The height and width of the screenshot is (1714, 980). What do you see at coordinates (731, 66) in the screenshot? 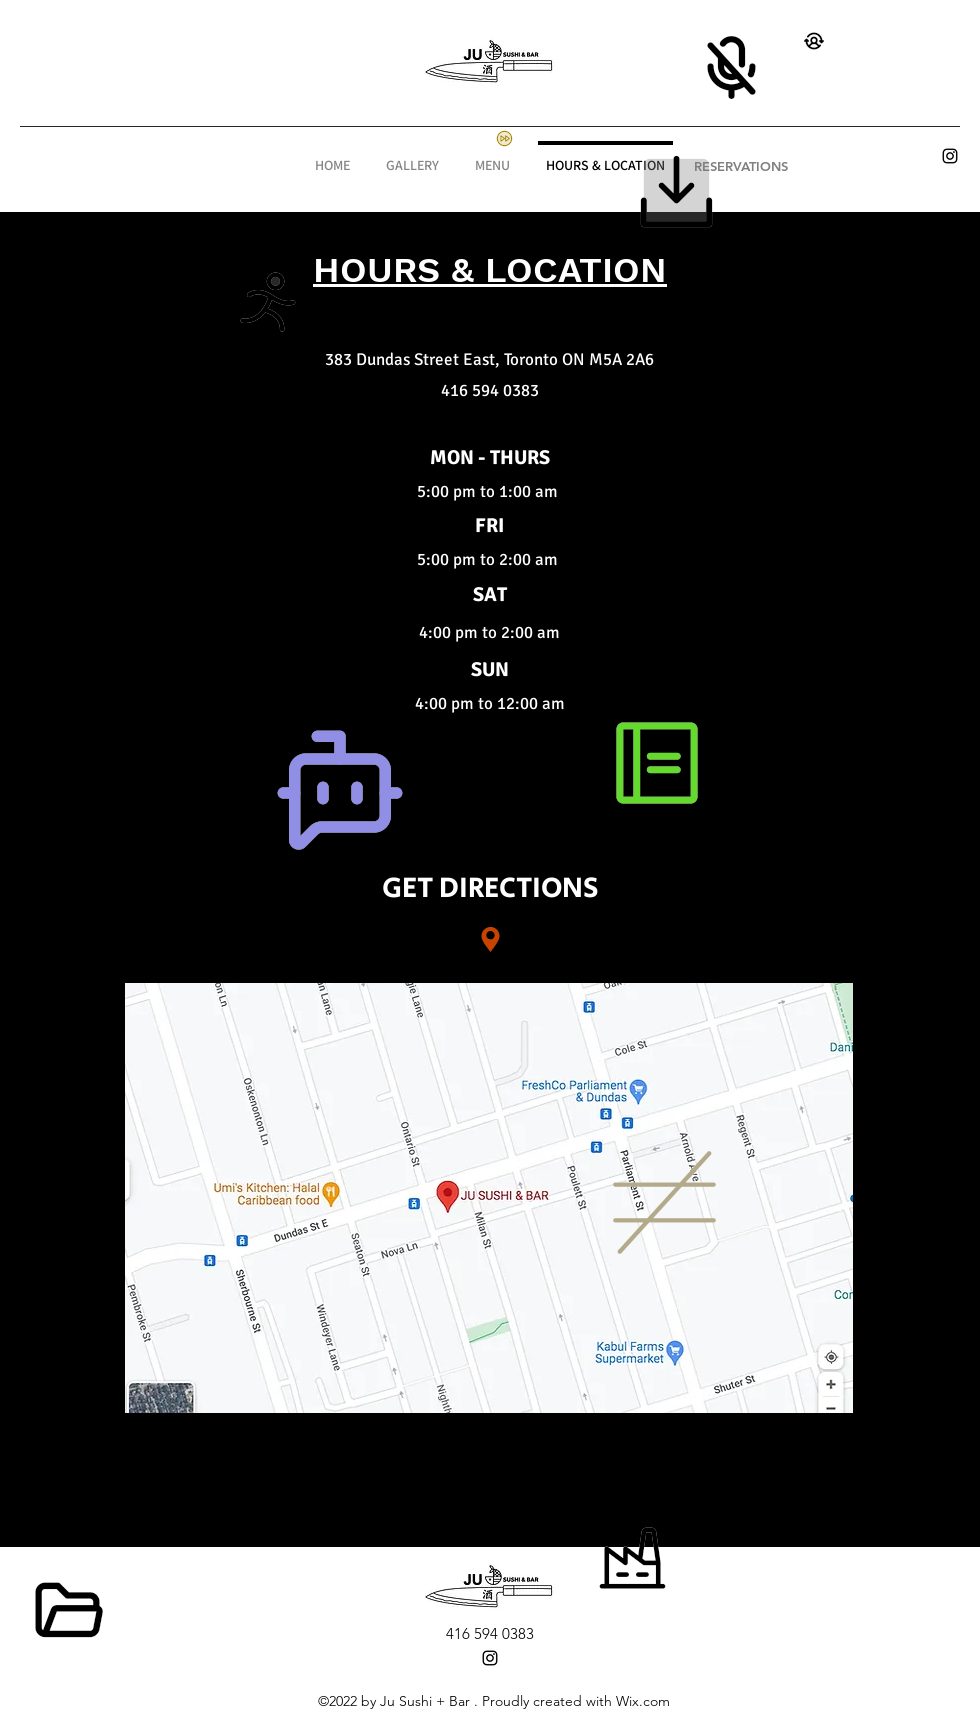
I see `mute your microphone` at bounding box center [731, 66].